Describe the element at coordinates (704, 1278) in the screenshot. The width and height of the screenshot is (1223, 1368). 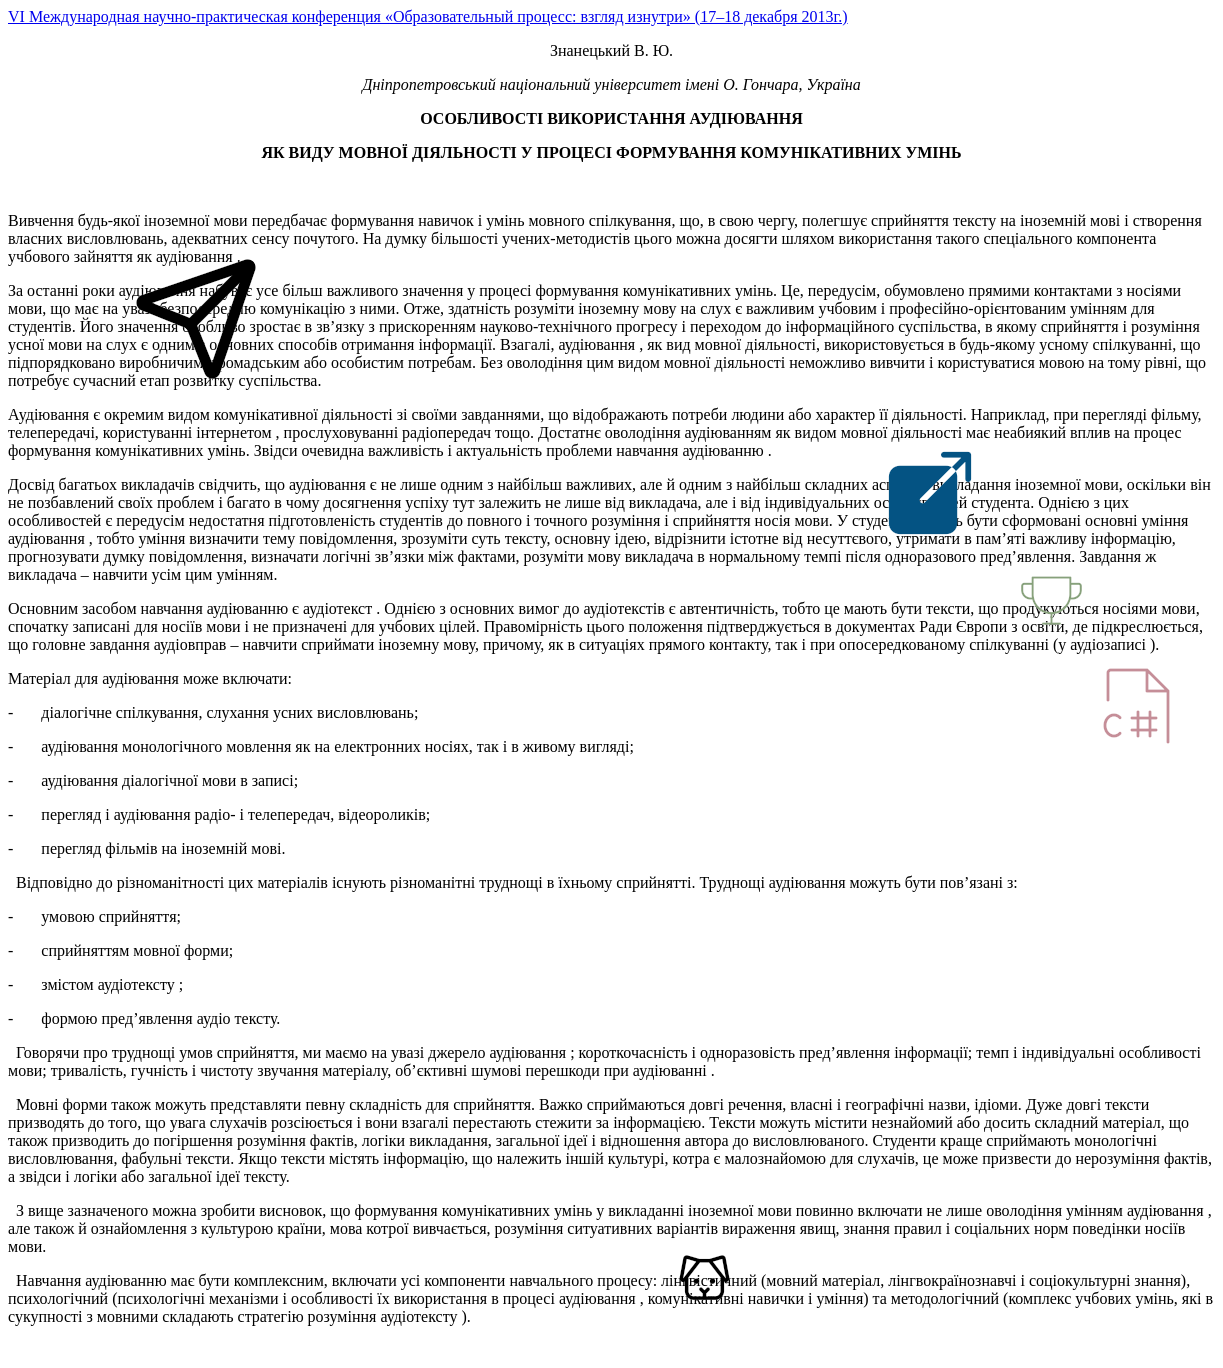
I see `access pet-related features or settings` at that location.